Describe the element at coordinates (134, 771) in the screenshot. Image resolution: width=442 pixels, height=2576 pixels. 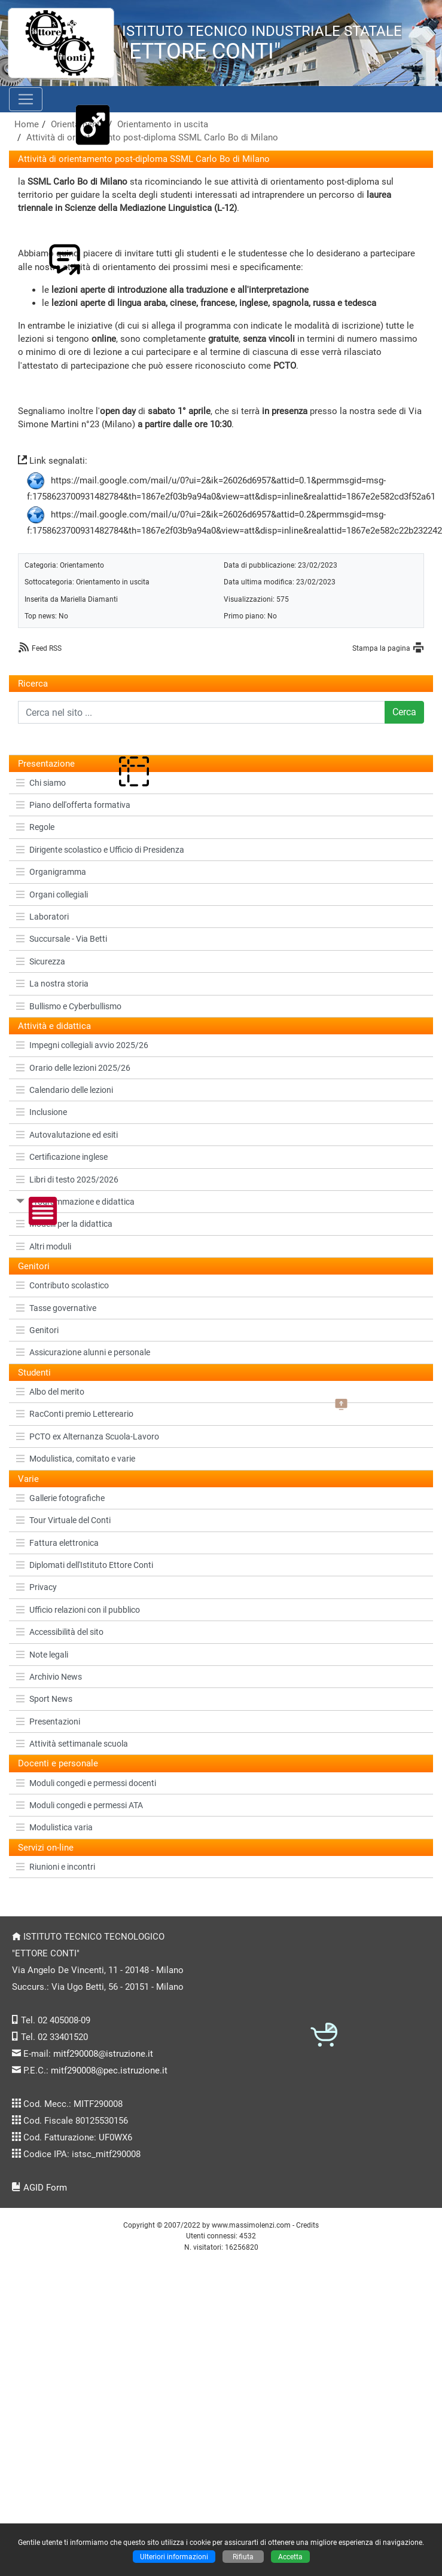
I see `create a new project from a template` at that location.